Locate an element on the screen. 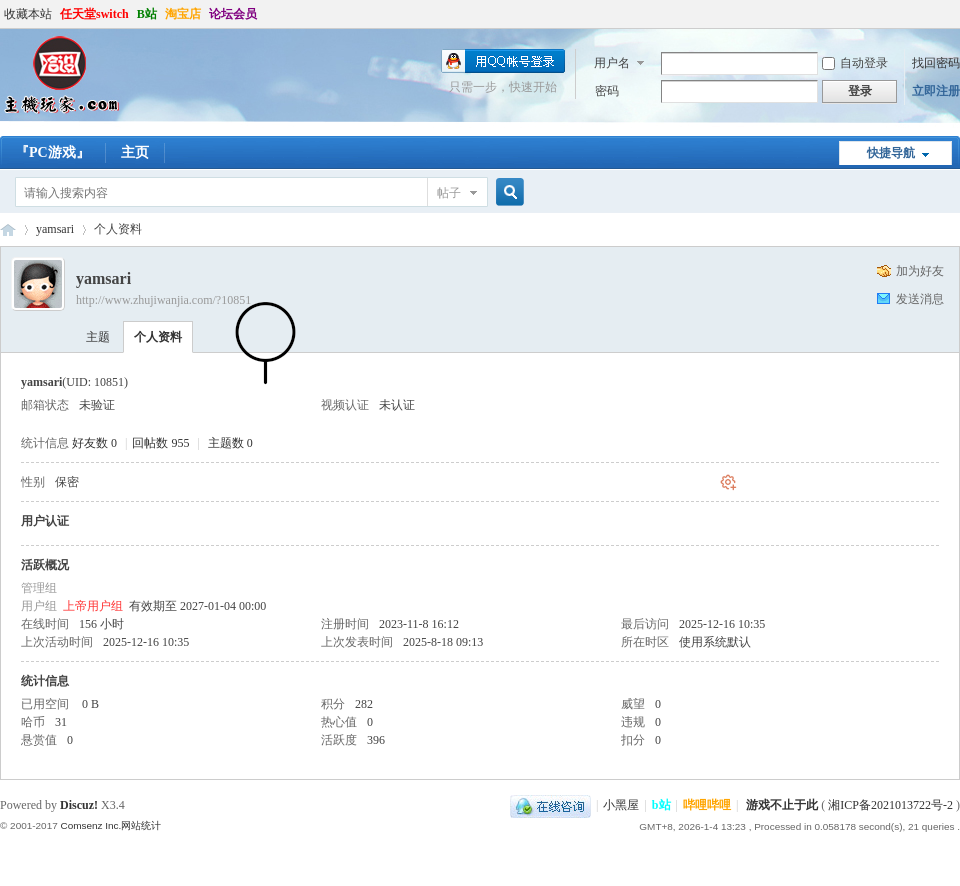  add new settings or preferences is located at coordinates (728, 482).